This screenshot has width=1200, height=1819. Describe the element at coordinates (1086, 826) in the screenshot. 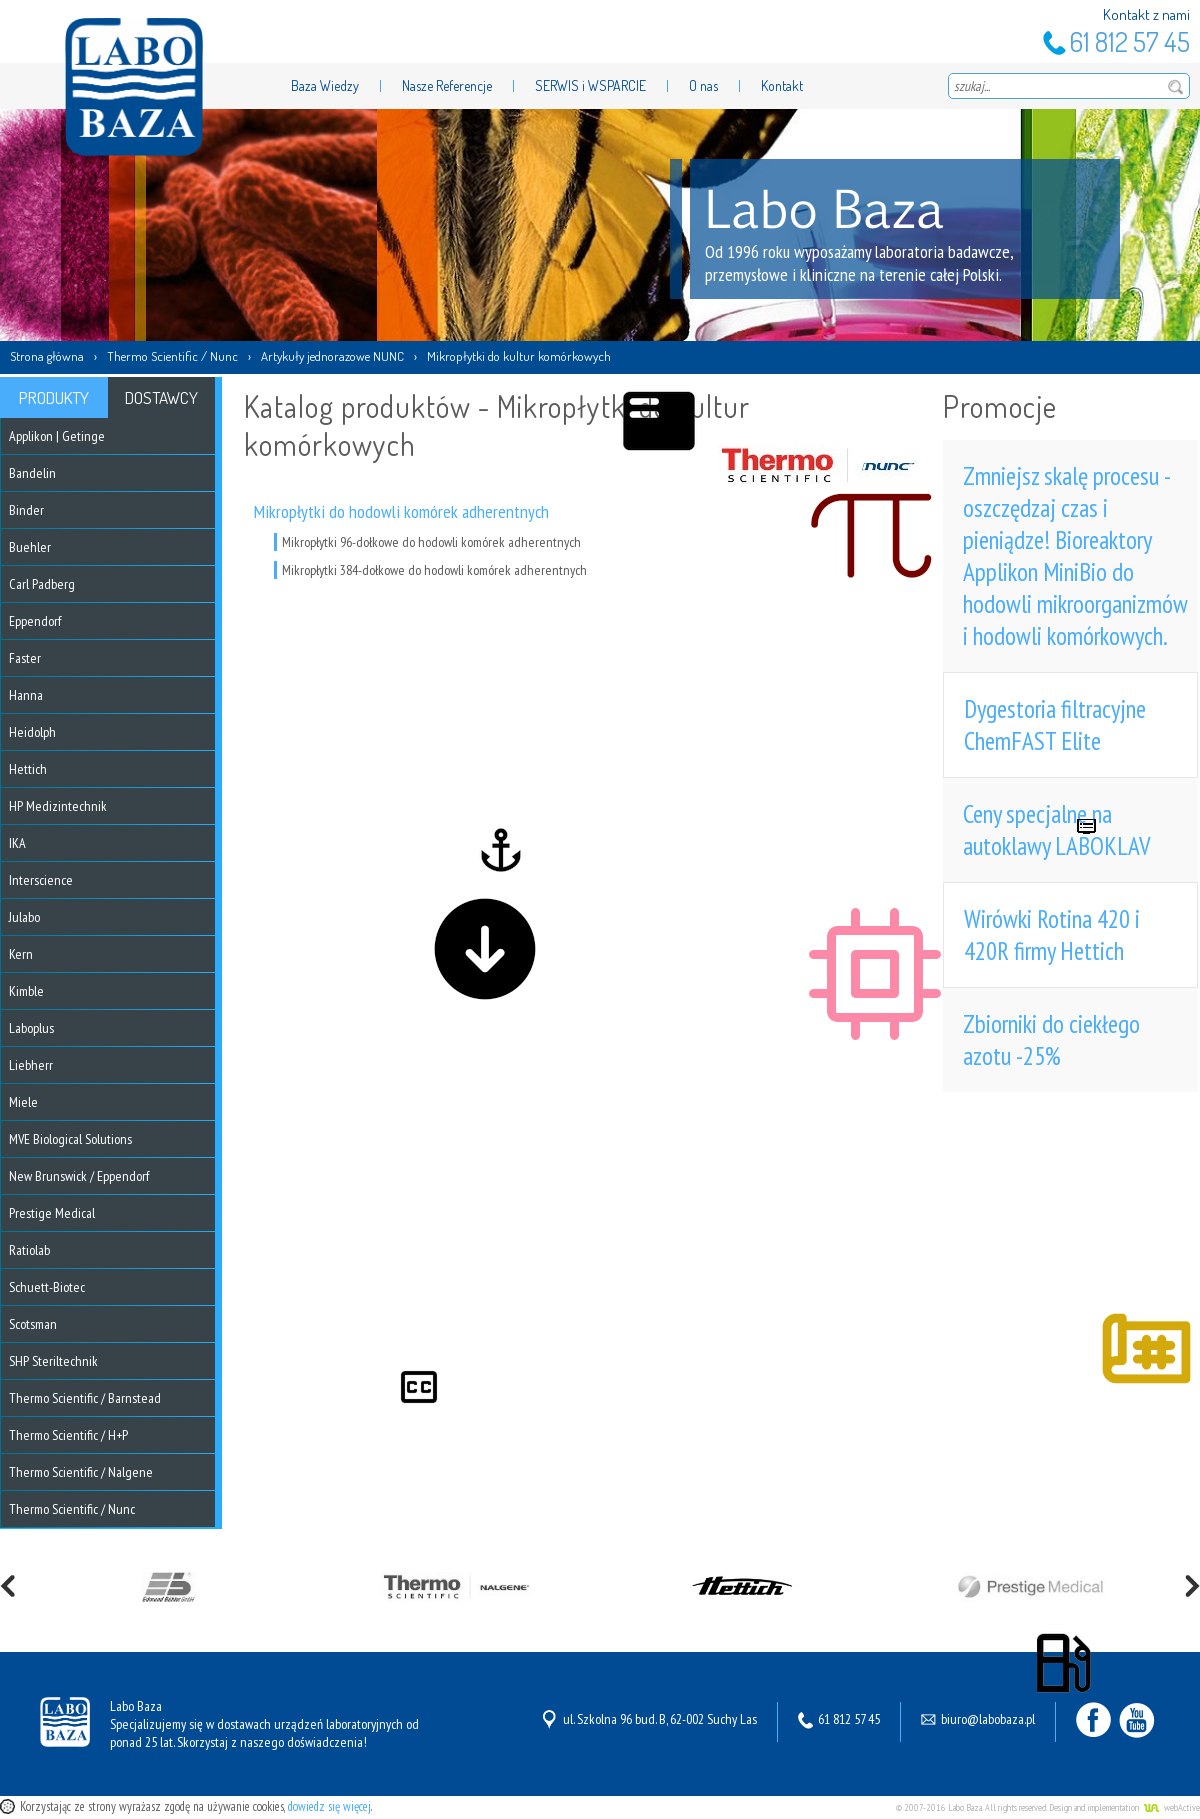

I see `access DVR or recorded content` at that location.